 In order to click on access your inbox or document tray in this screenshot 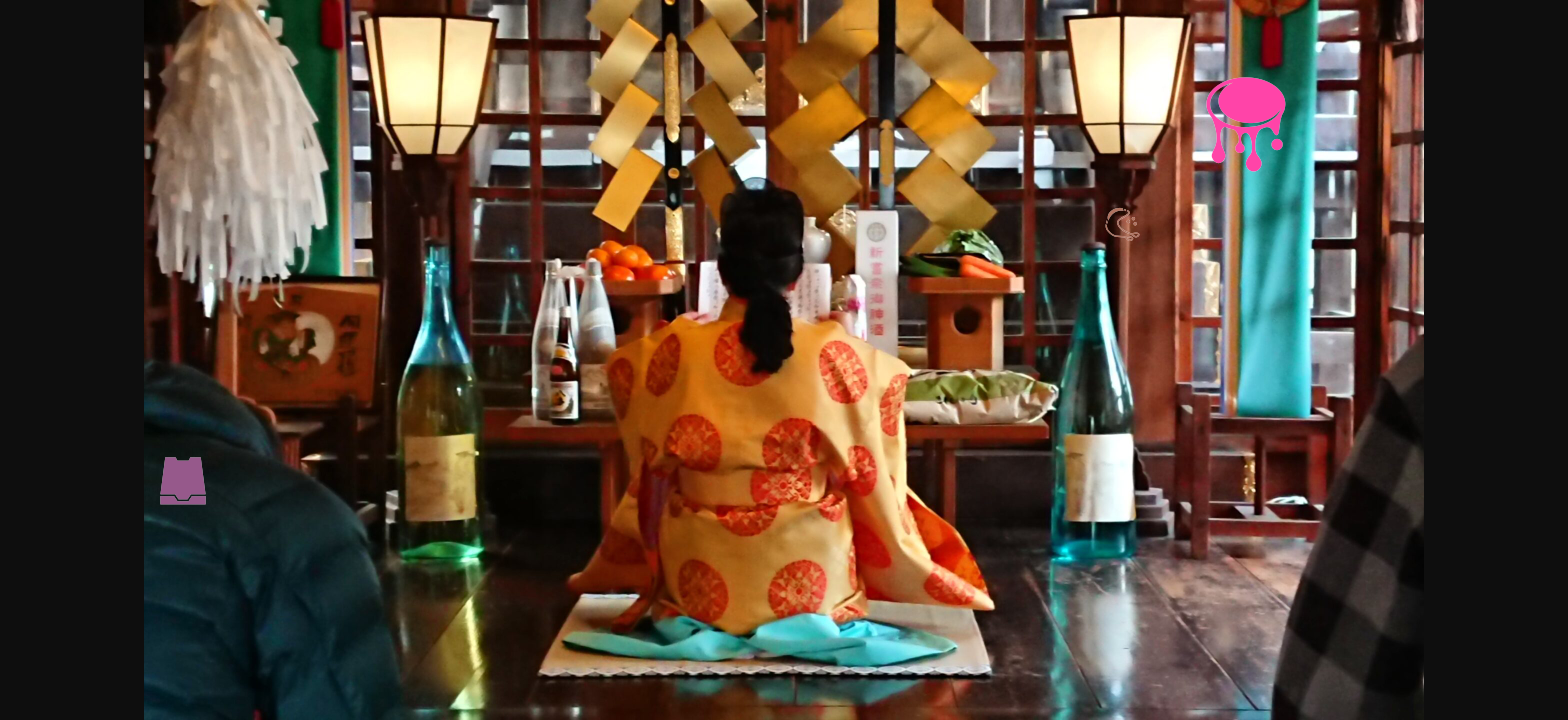, I will do `click(183, 480)`.